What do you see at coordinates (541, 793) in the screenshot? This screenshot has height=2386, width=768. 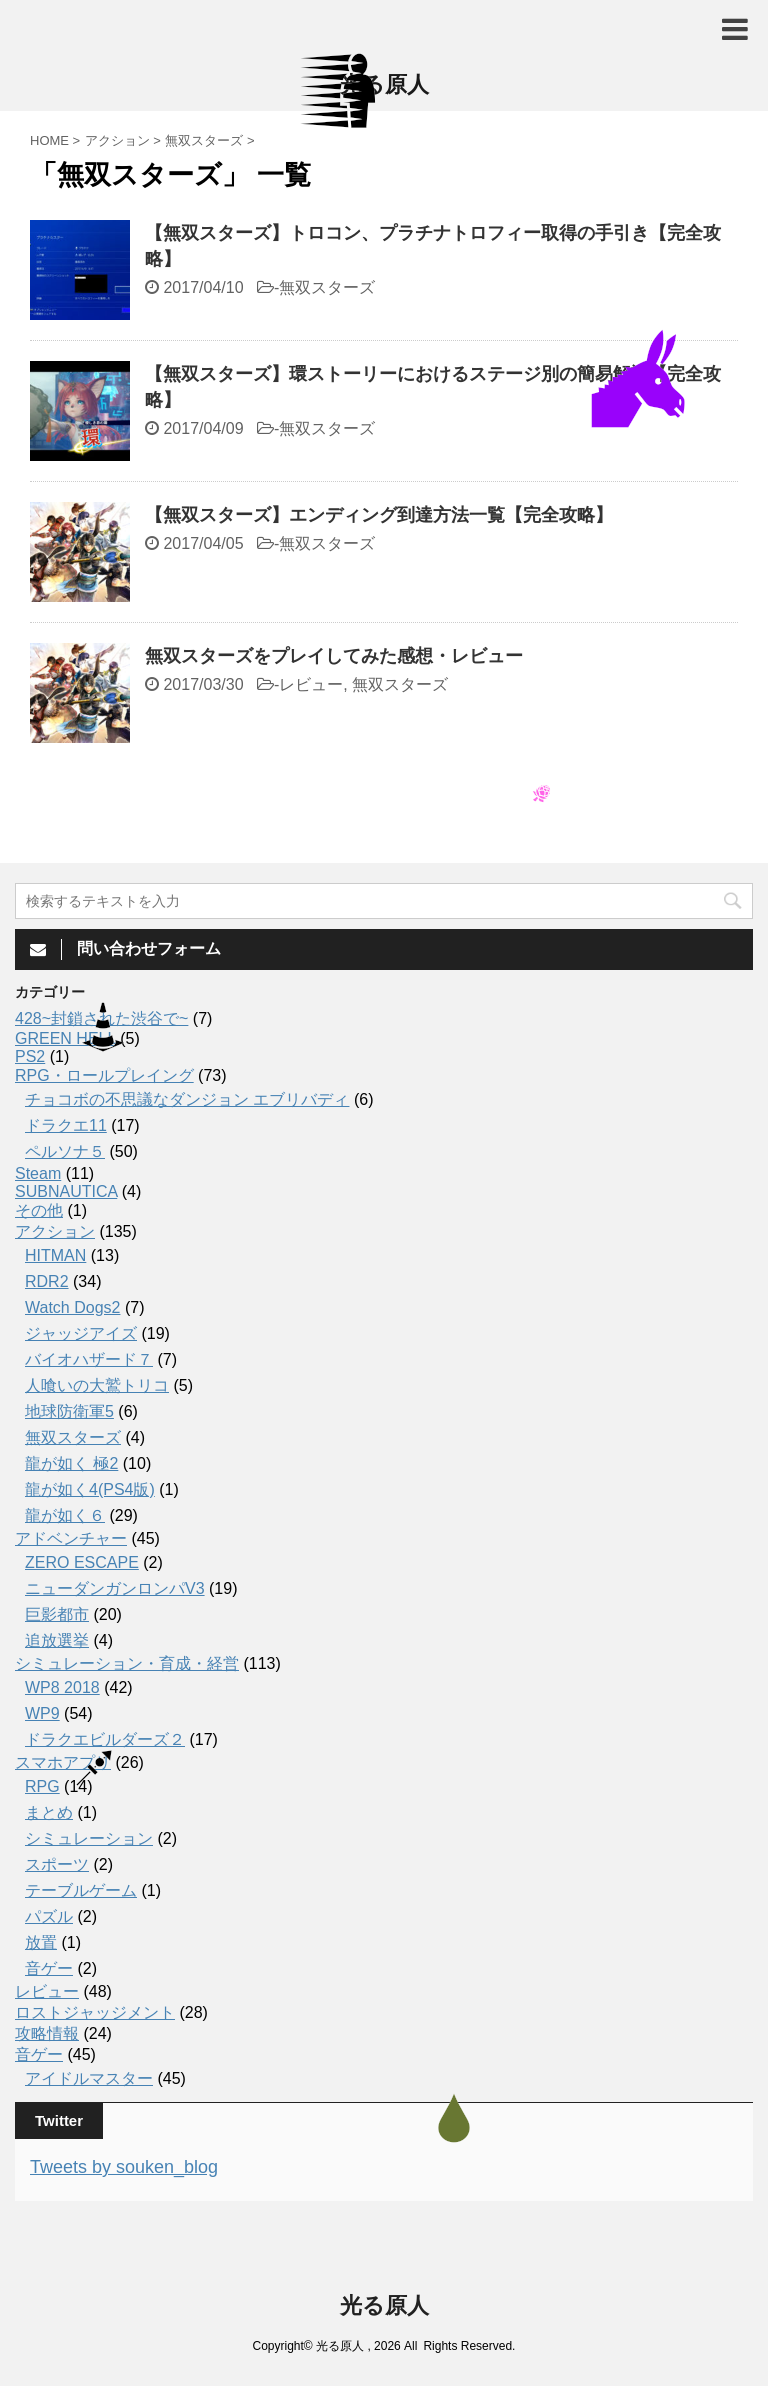 I see `select artichoke as an ingredient` at bounding box center [541, 793].